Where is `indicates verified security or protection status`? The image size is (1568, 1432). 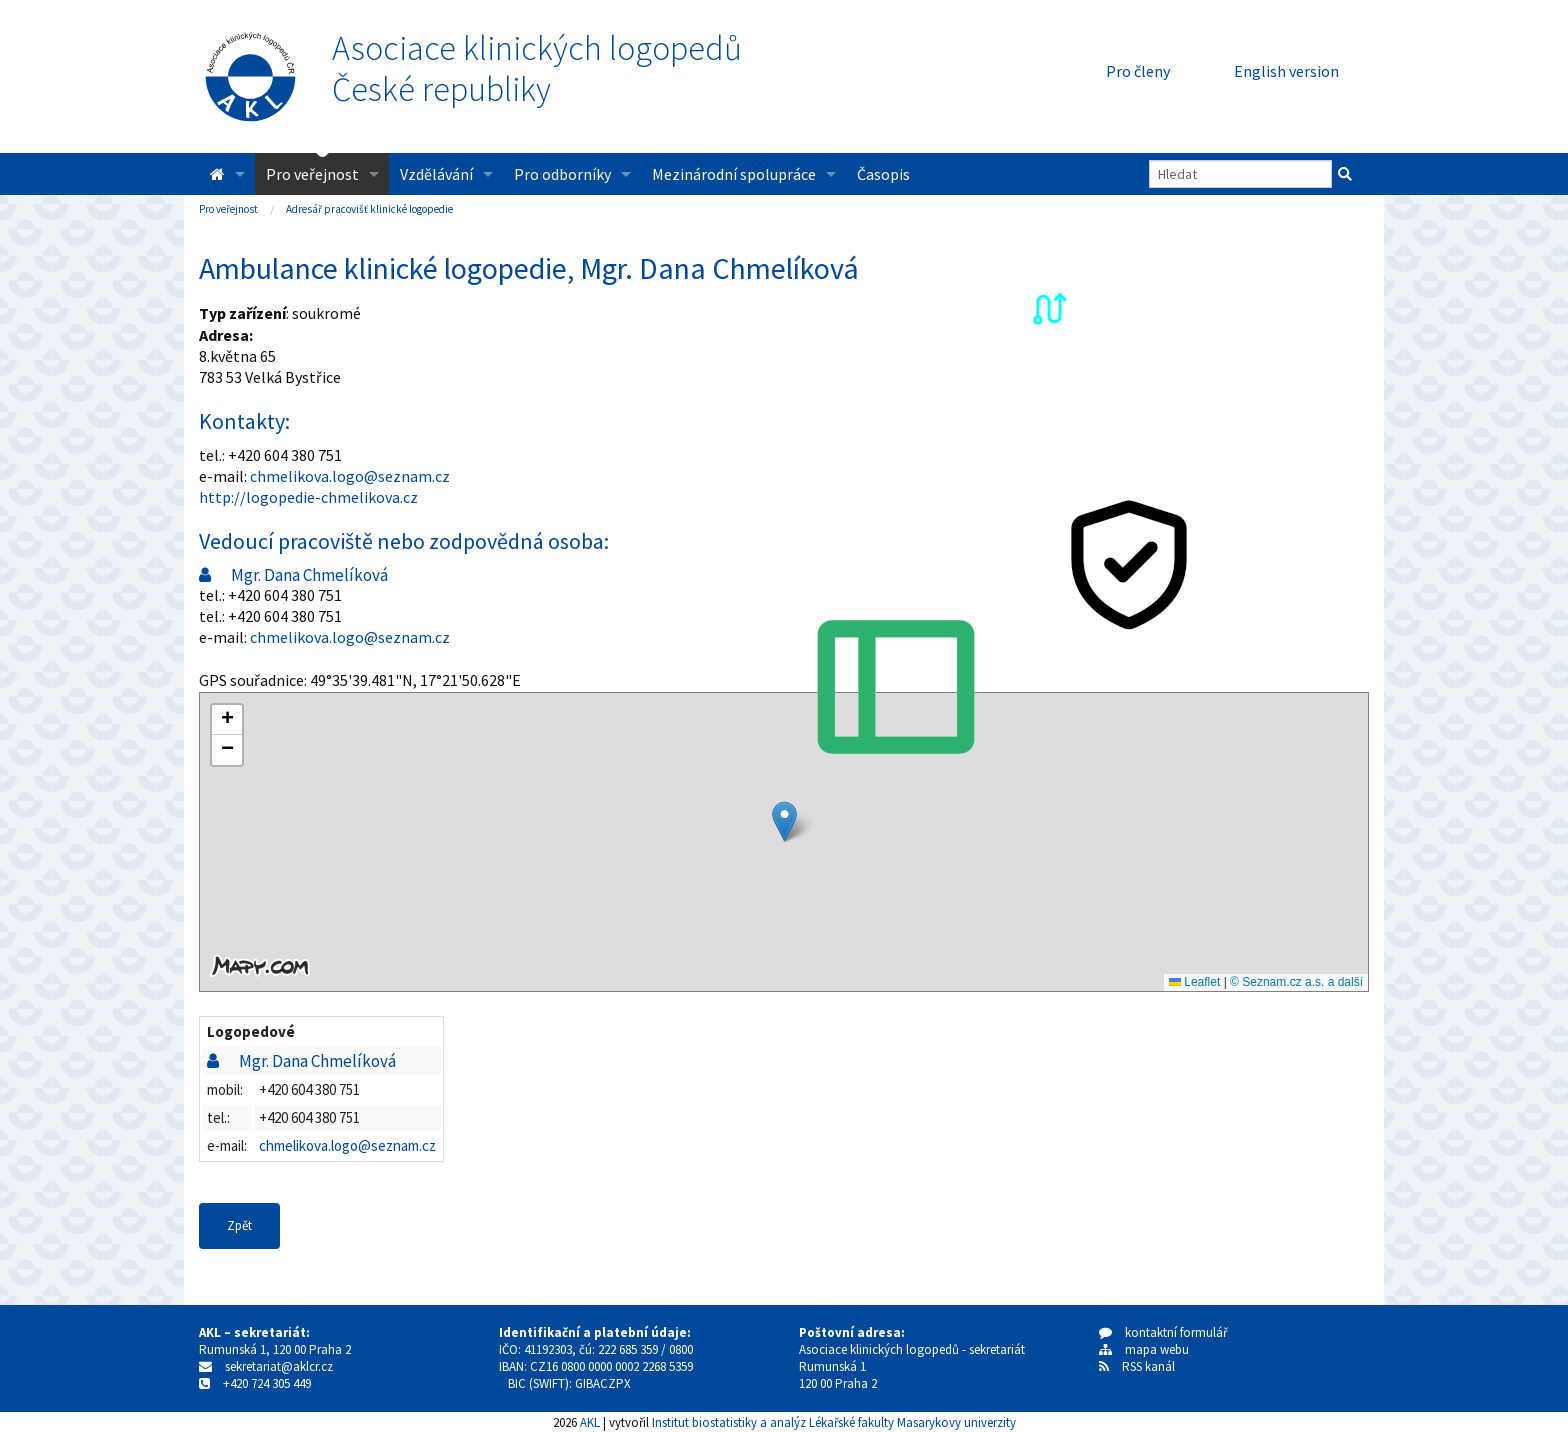
indicates verified security or protection status is located at coordinates (1129, 566).